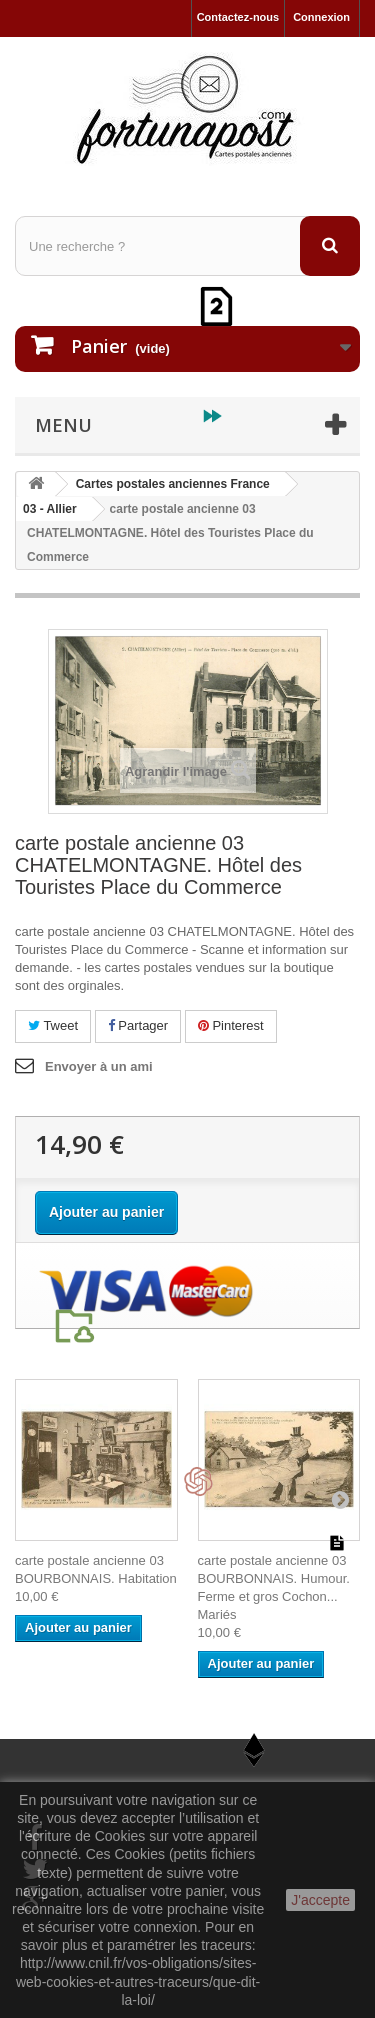 This screenshot has height=2018, width=375. I want to click on access cloud-synced files and folders, so click(74, 1326).